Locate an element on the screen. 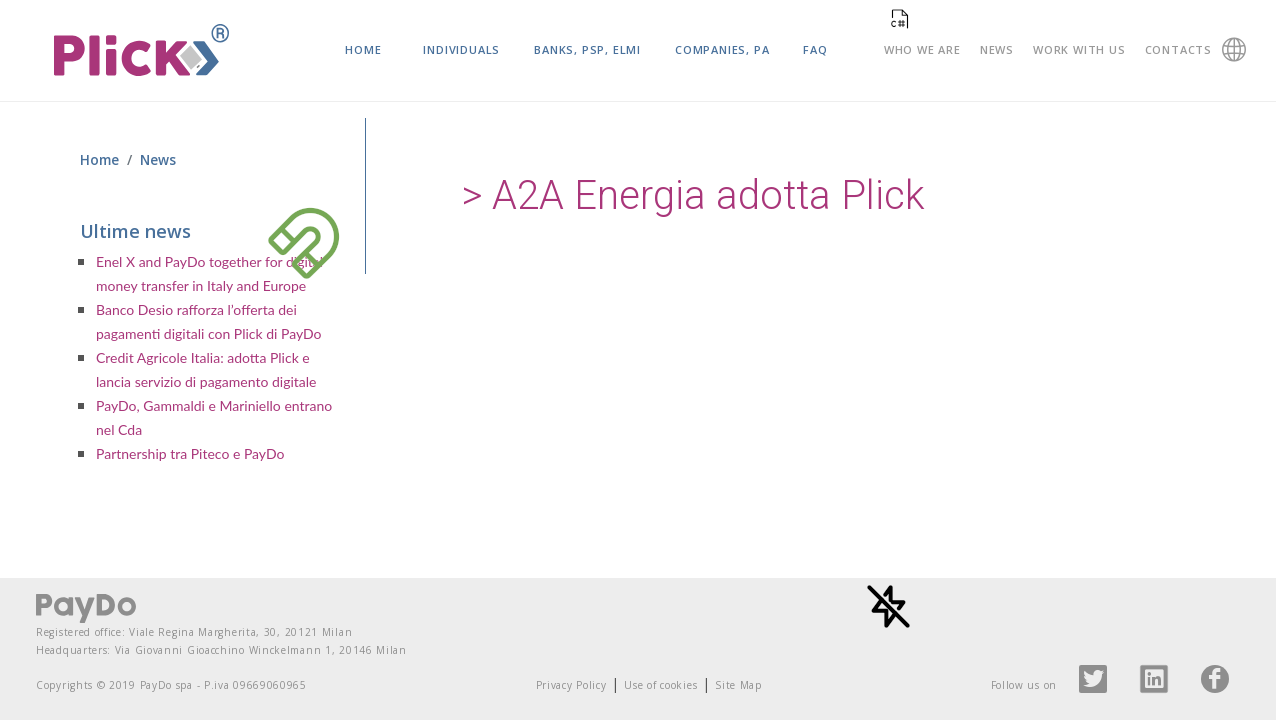  activate magnetic snap or alignment is located at coordinates (305, 242).